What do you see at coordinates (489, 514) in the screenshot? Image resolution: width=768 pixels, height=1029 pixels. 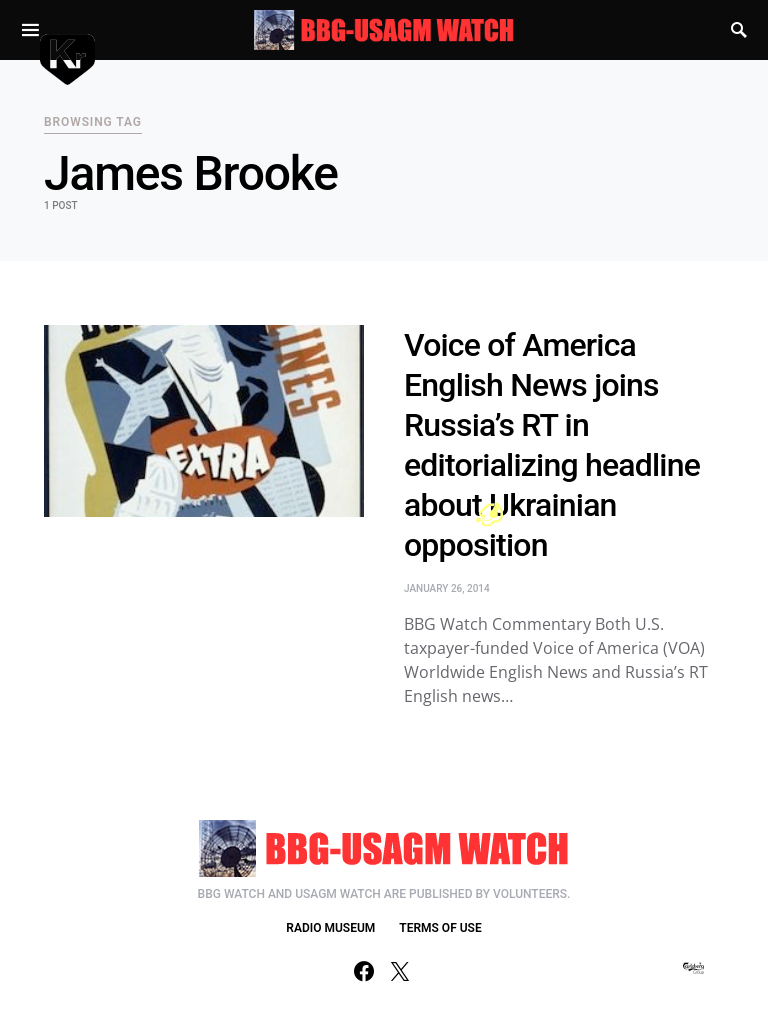 I see `open zoiper VoIP calling app` at bounding box center [489, 514].